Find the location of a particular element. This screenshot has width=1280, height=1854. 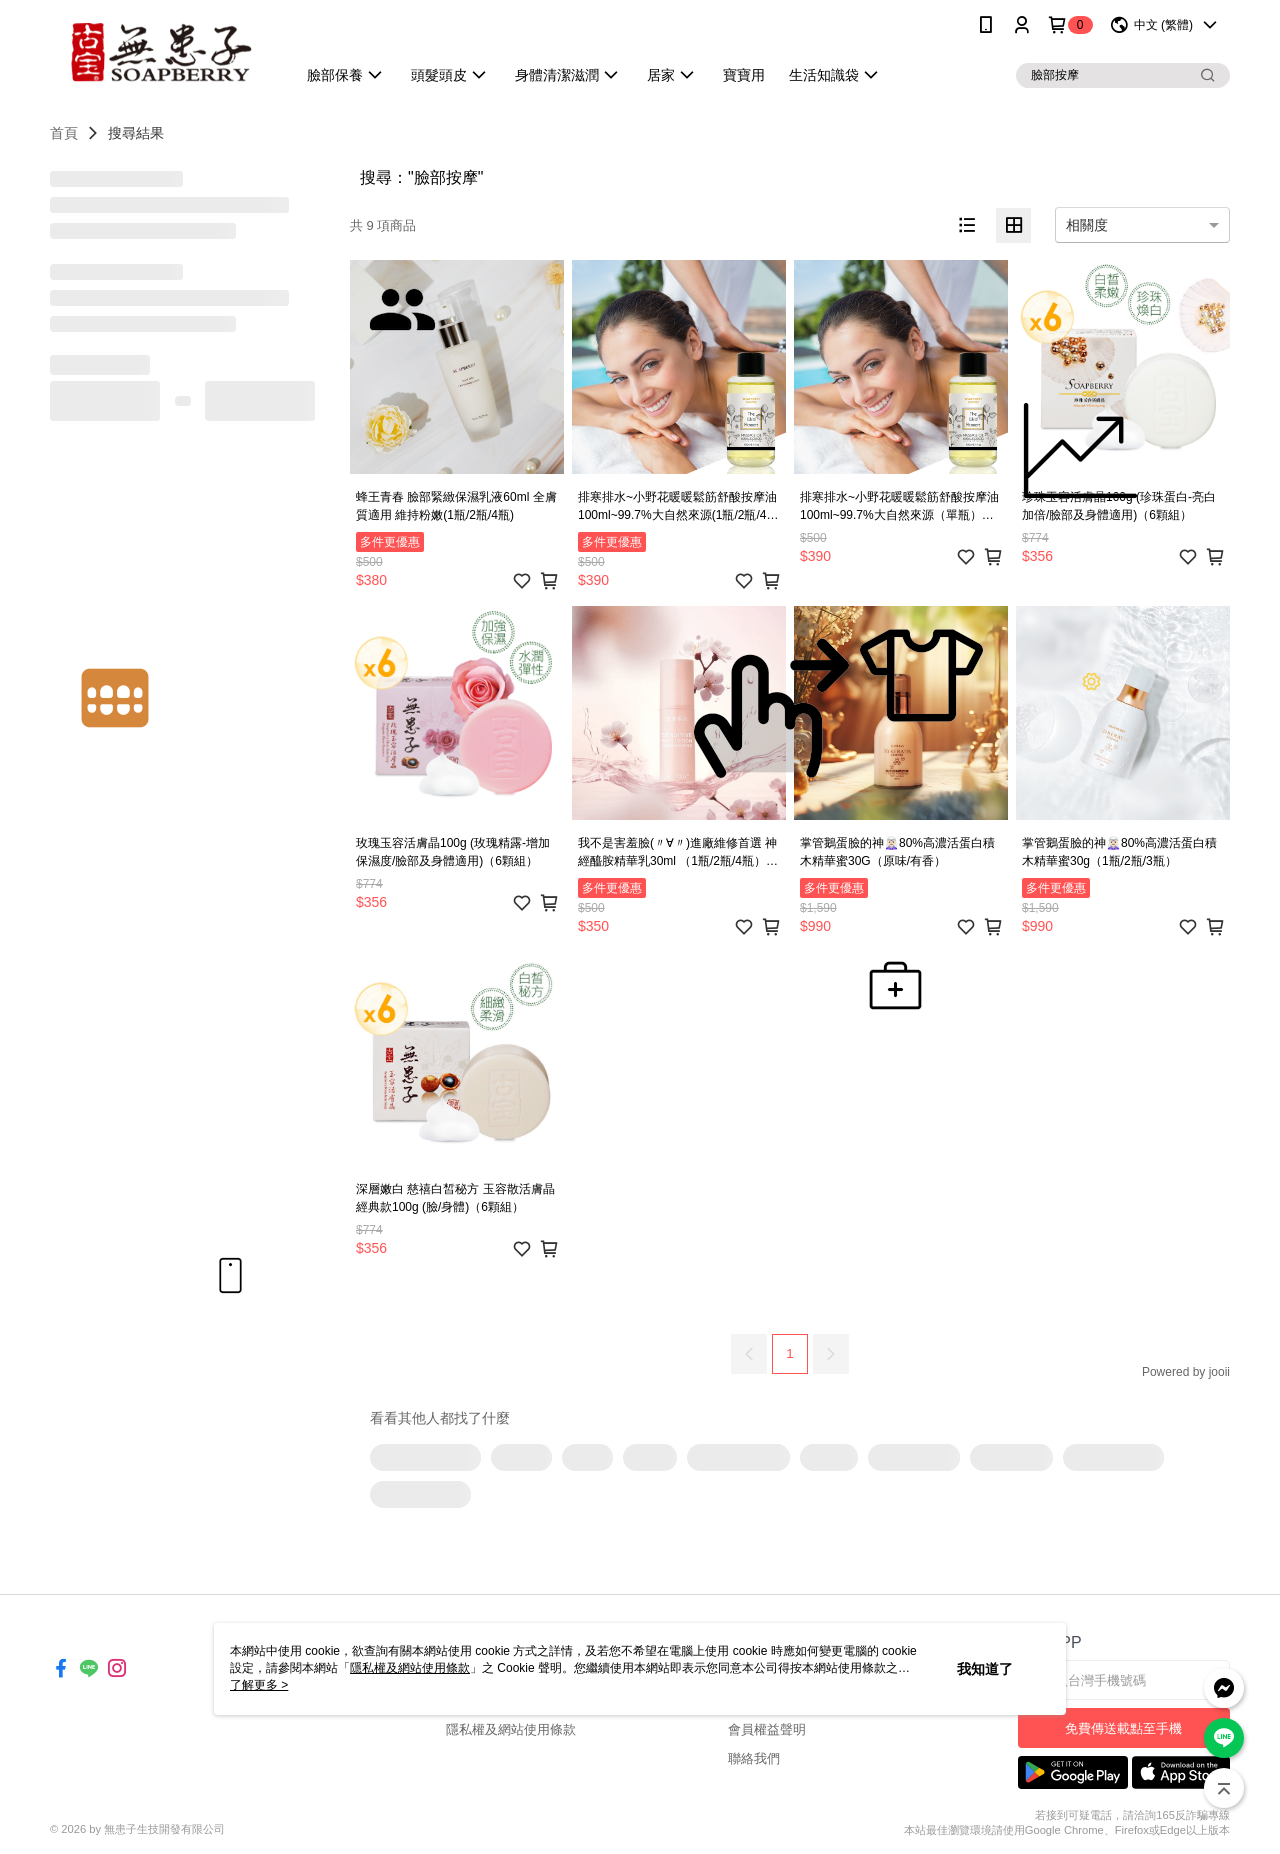

access first aid or medical resources is located at coordinates (895, 987).